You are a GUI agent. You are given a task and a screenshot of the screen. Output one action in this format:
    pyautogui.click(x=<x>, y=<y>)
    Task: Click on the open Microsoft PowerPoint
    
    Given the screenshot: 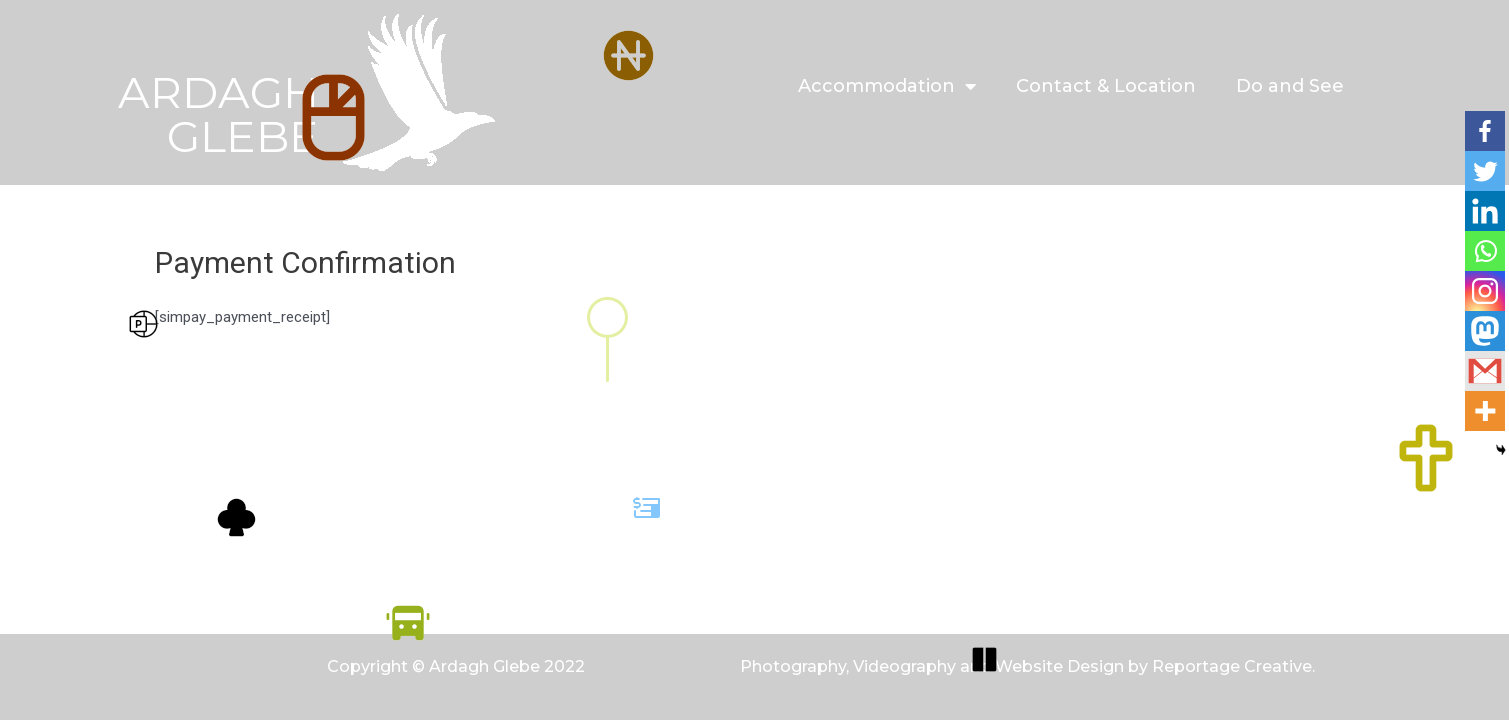 What is the action you would take?
    pyautogui.click(x=143, y=324)
    